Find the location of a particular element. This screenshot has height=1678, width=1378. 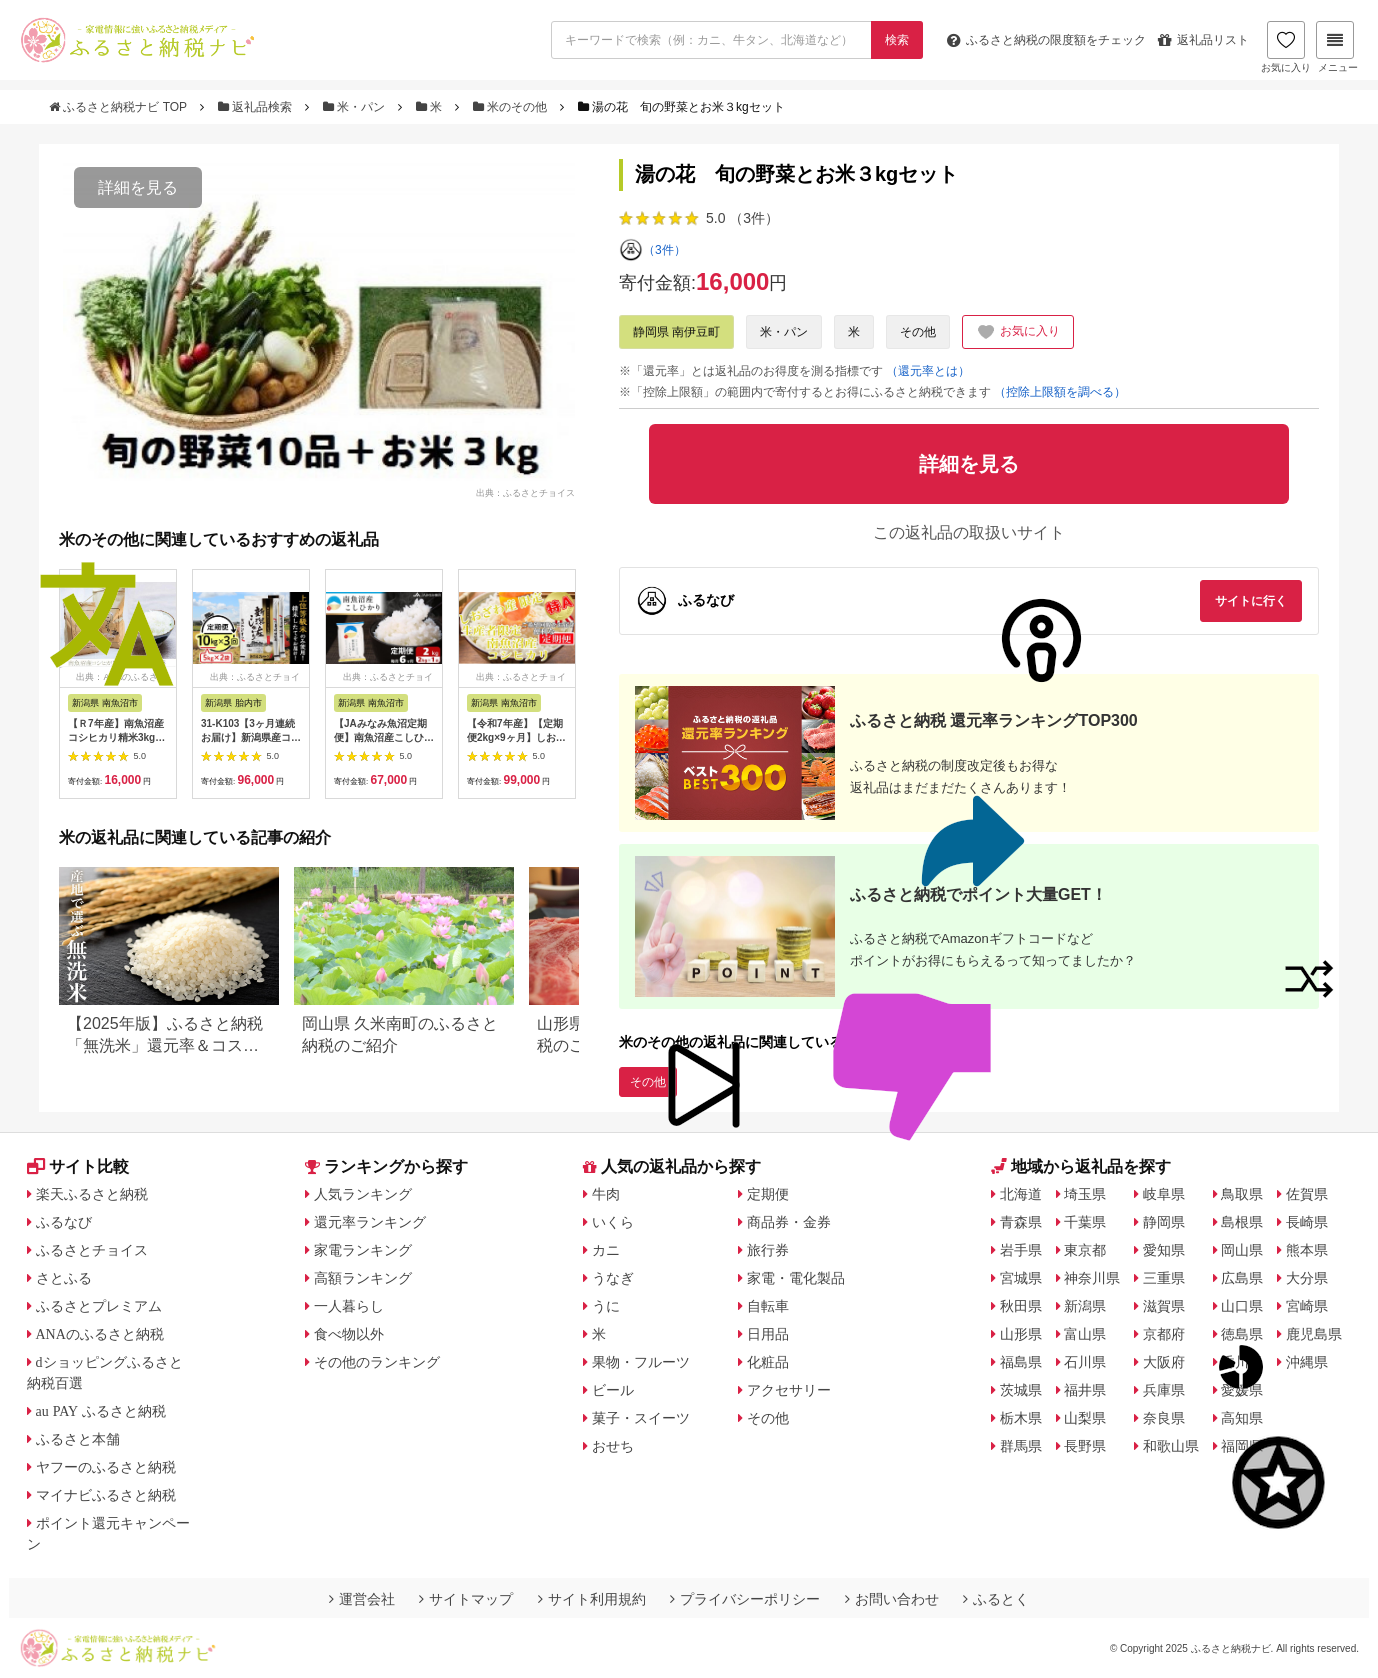

dislike or downvote content is located at coordinates (912, 1067).